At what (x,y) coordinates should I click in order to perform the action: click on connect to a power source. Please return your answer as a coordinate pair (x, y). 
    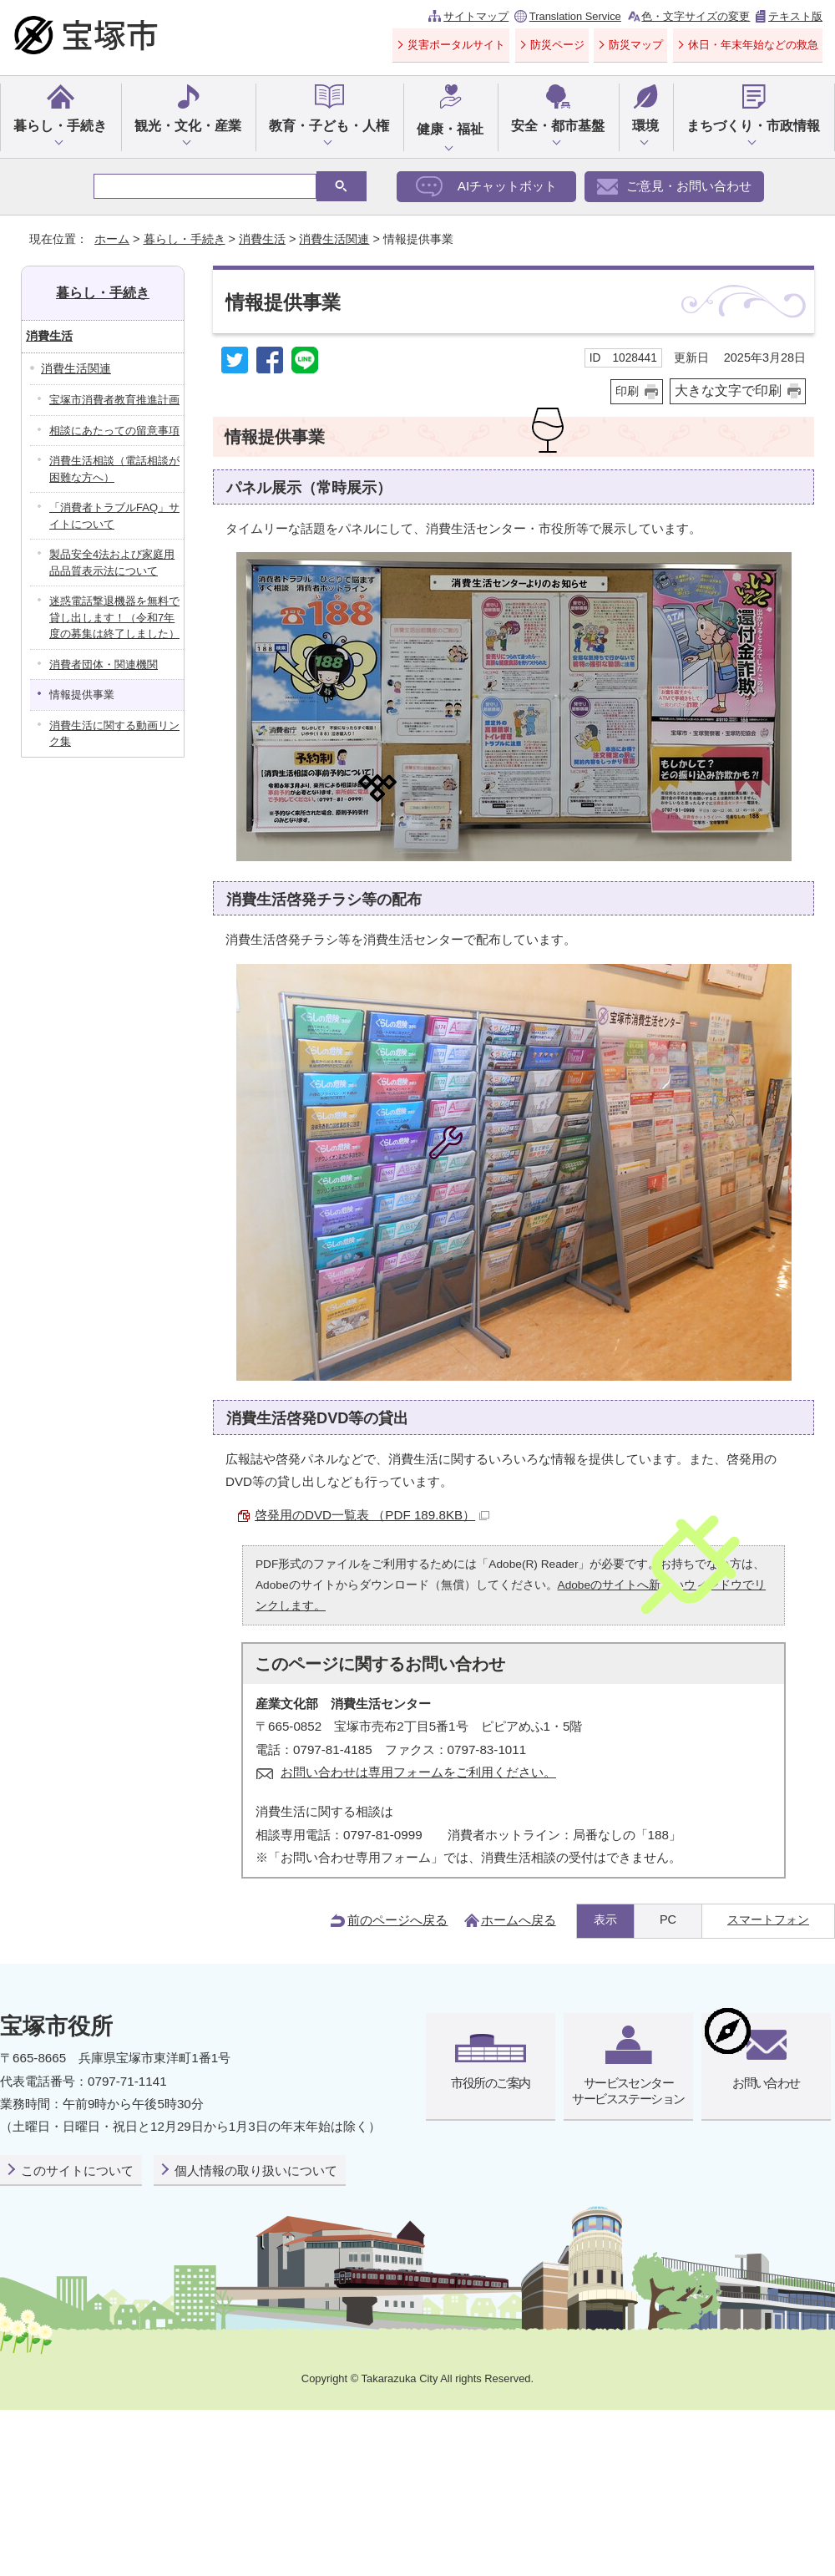
    Looking at the image, I should click on (688, 1566).